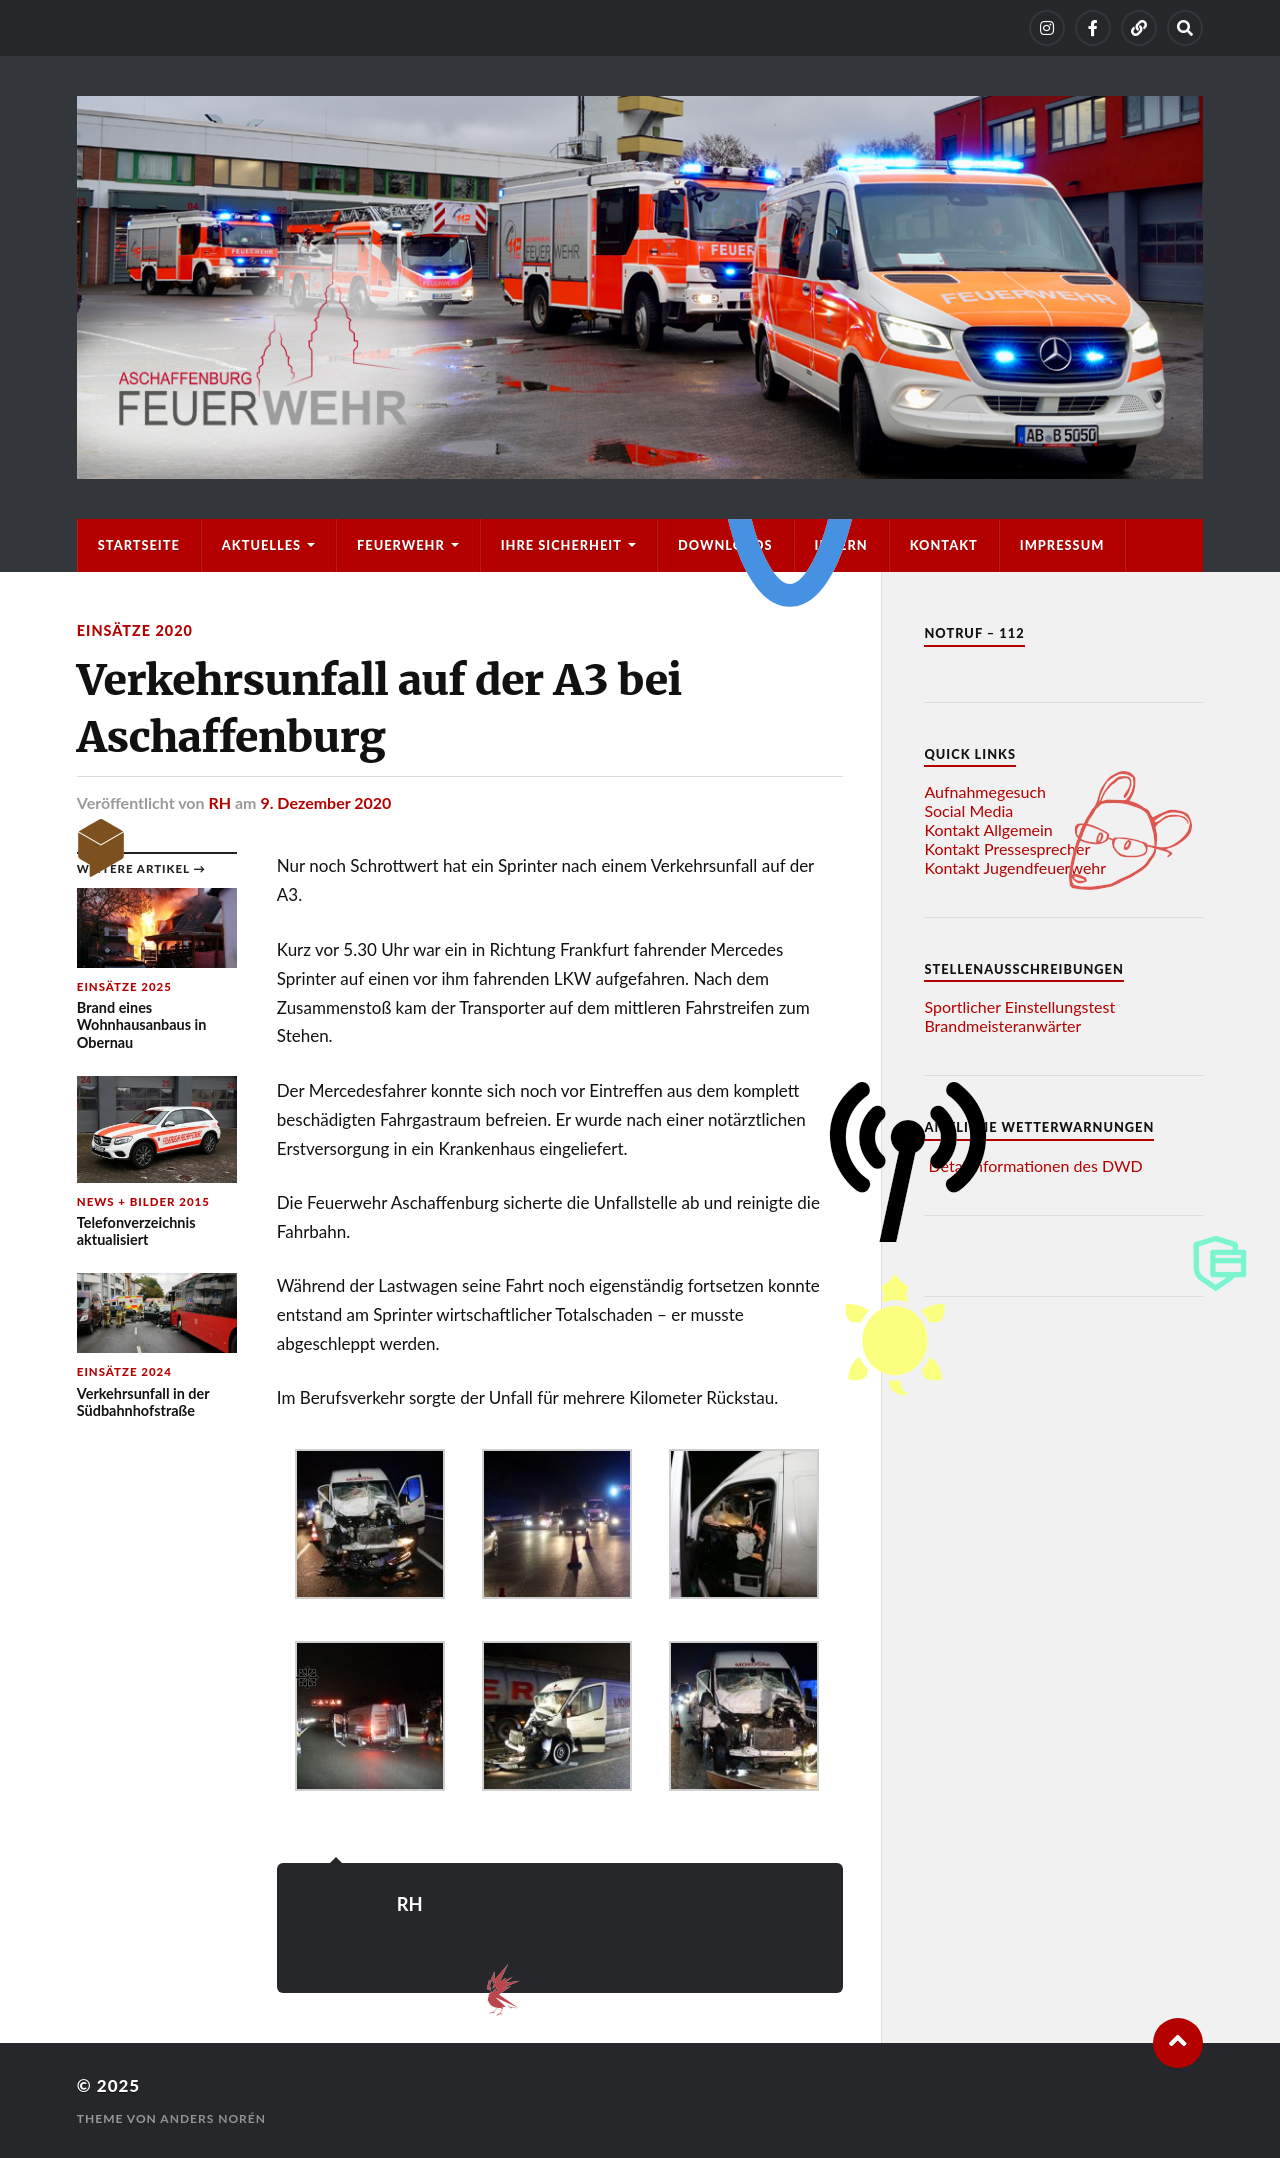 The image size is (1280, 2158). What do you see at coordinates (790, 563) in the screenshot?
I see `visit the voelkner website or store` at bounding box center [790, 563].